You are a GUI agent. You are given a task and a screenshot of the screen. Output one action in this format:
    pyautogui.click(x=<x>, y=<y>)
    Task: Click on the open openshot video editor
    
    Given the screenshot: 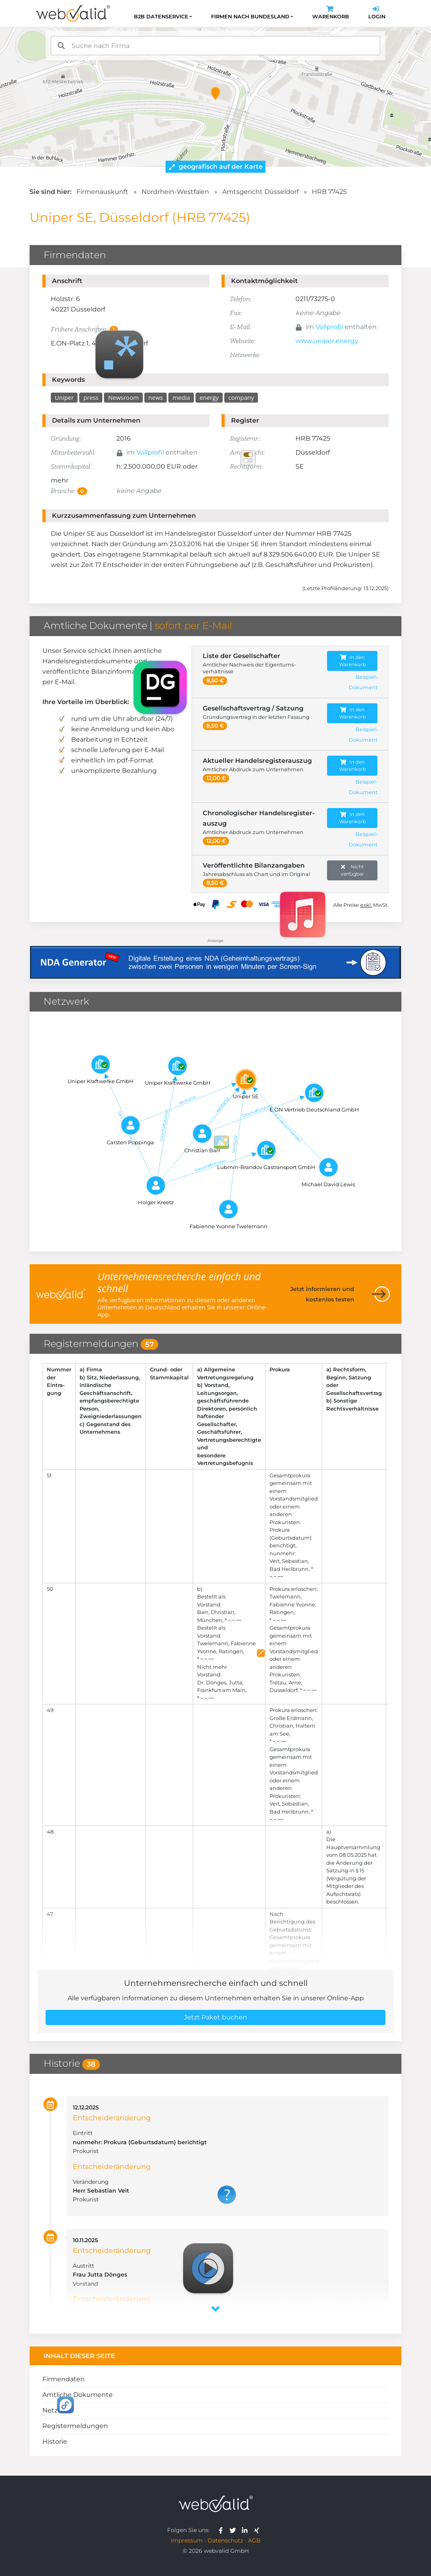 What is the action you would take?
    pyautogui.click(x=208, y=2268)
    